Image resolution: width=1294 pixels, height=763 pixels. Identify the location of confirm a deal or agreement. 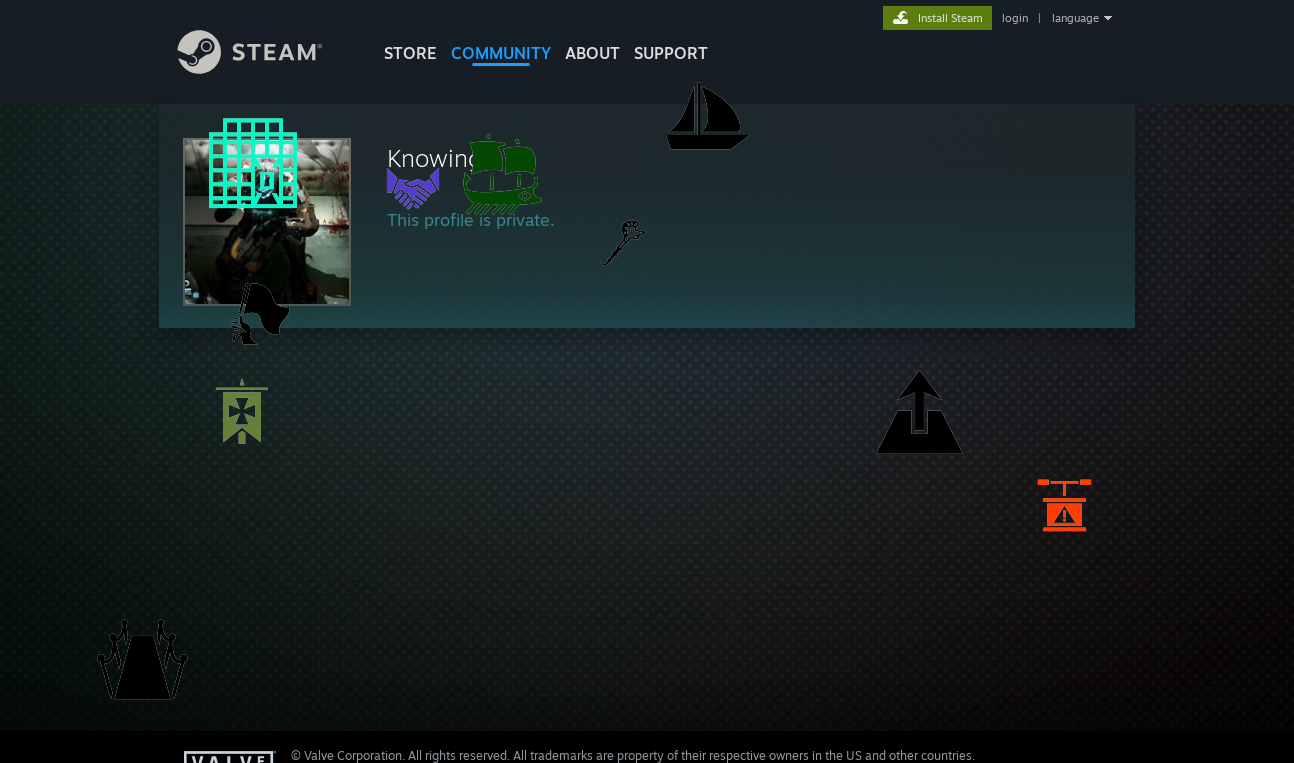
(413, 189).